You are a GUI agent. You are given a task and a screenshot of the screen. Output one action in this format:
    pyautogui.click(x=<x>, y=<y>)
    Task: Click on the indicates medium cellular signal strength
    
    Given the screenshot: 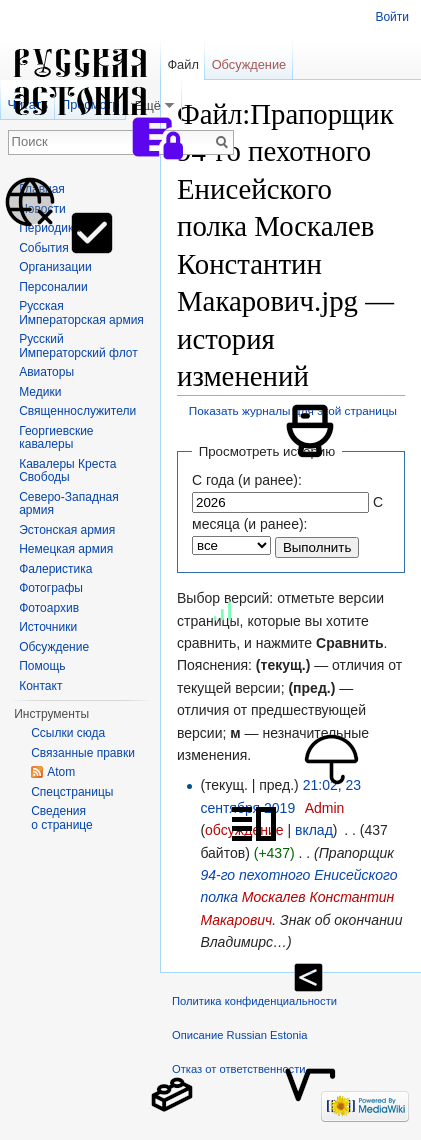 What is the action you would take?
    pyautogui.click(x=231, y=606)
    